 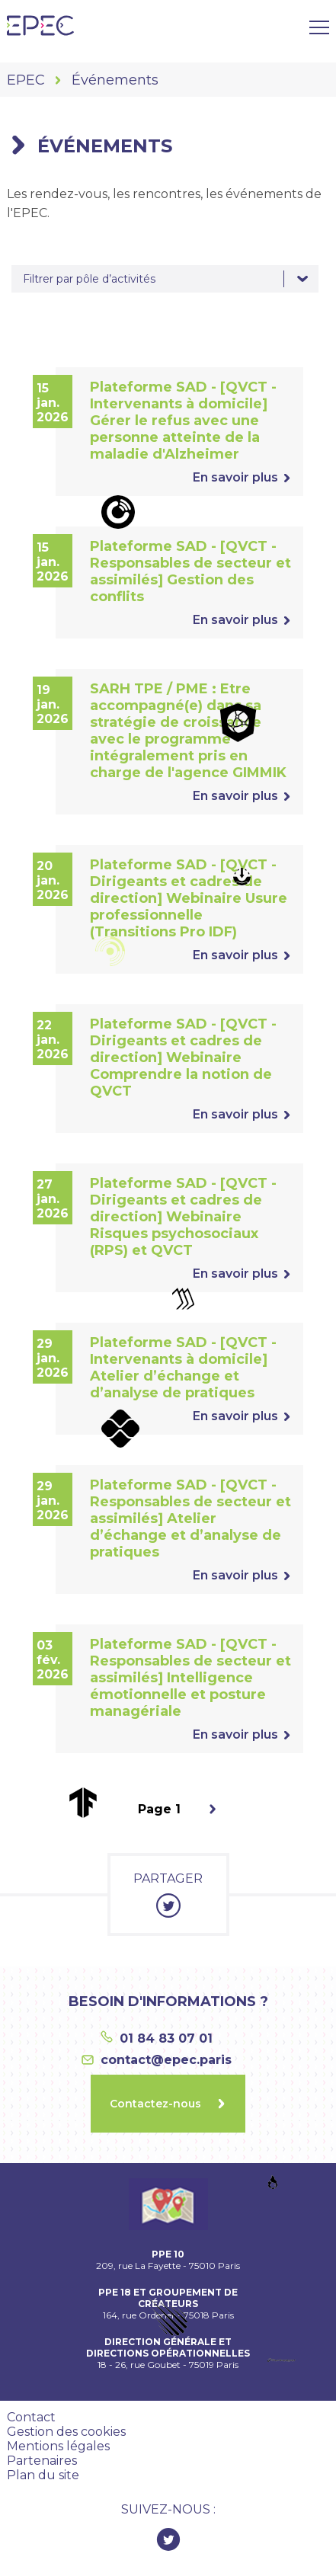 What do you see at coordinates (118, 512) in the screenshot?
I see `open the Player FM podcast app` at bounding box center [118, 512].